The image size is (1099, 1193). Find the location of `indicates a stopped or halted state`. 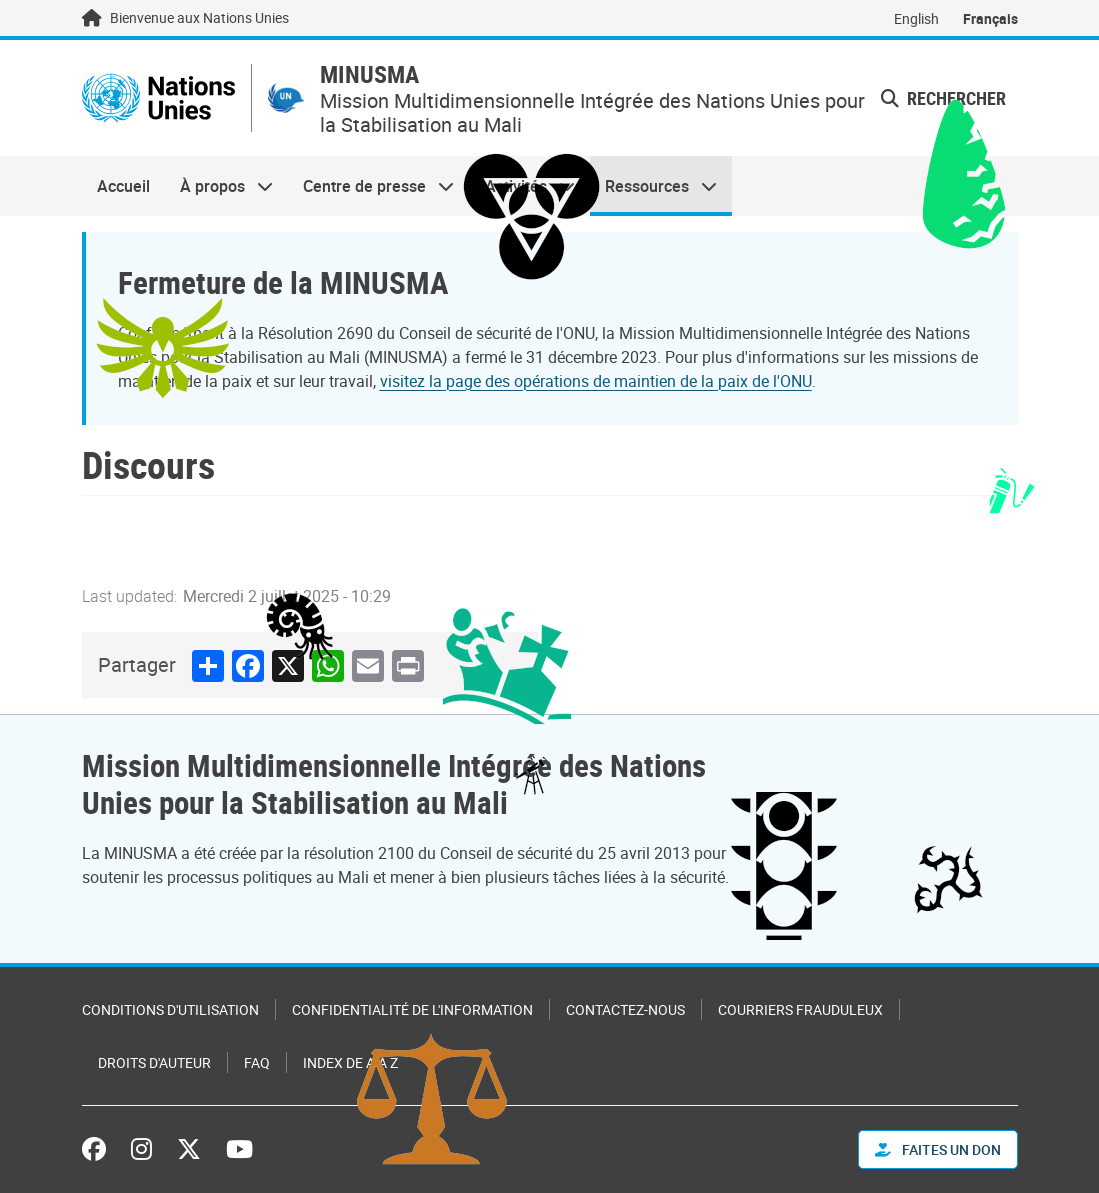

indicates a stopped or halted state is located at coordinates (784, 866).